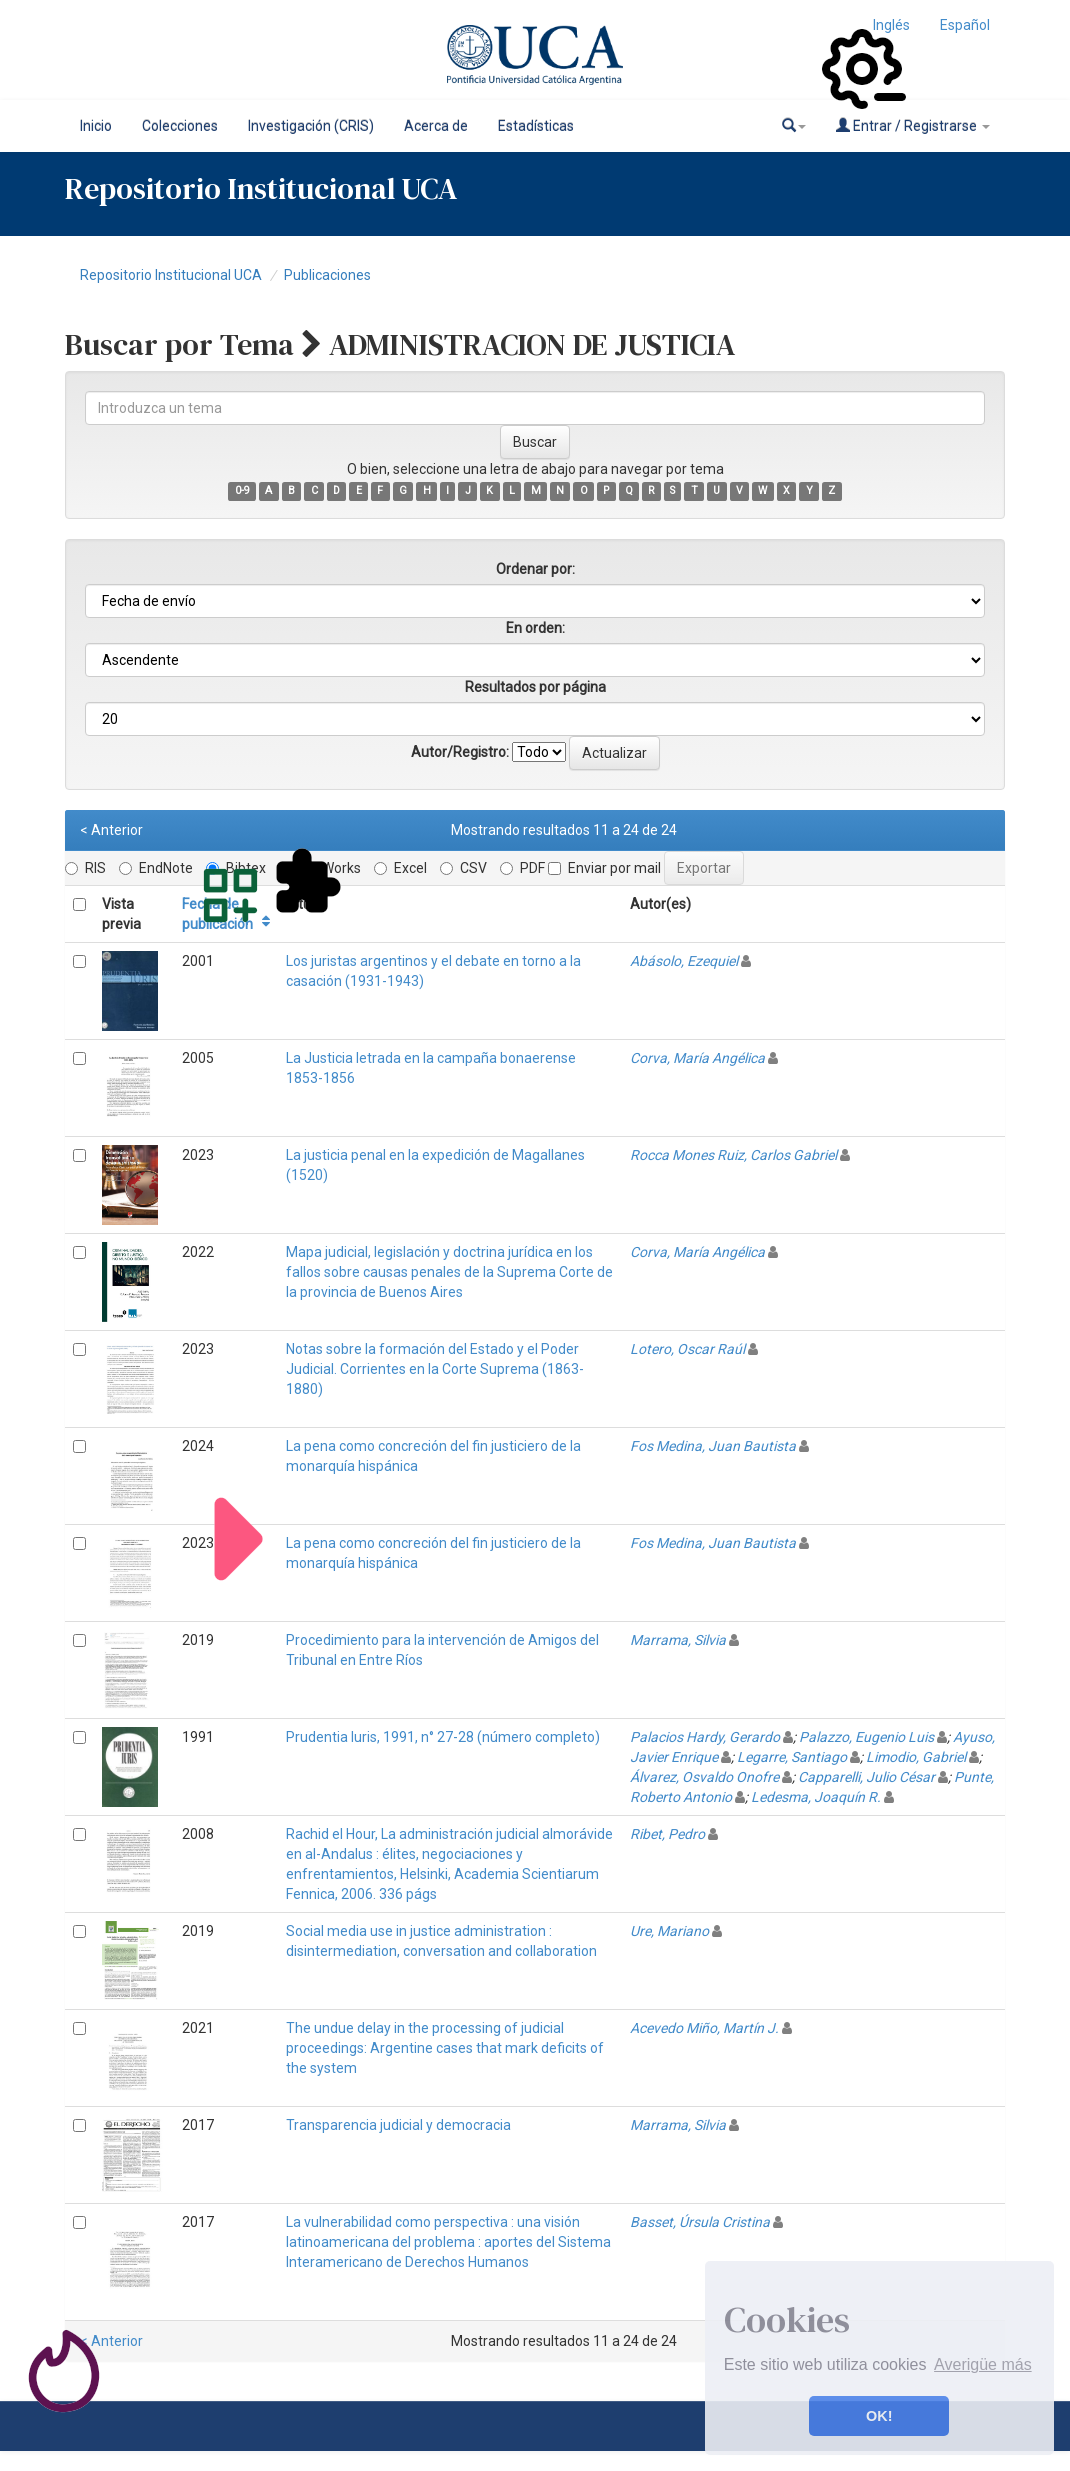 The width and height of the screenshot is (1070, 2471). Describe the element at coordinates (308, 880) in the screenshot. I see `access plugins or extensions` at that location.